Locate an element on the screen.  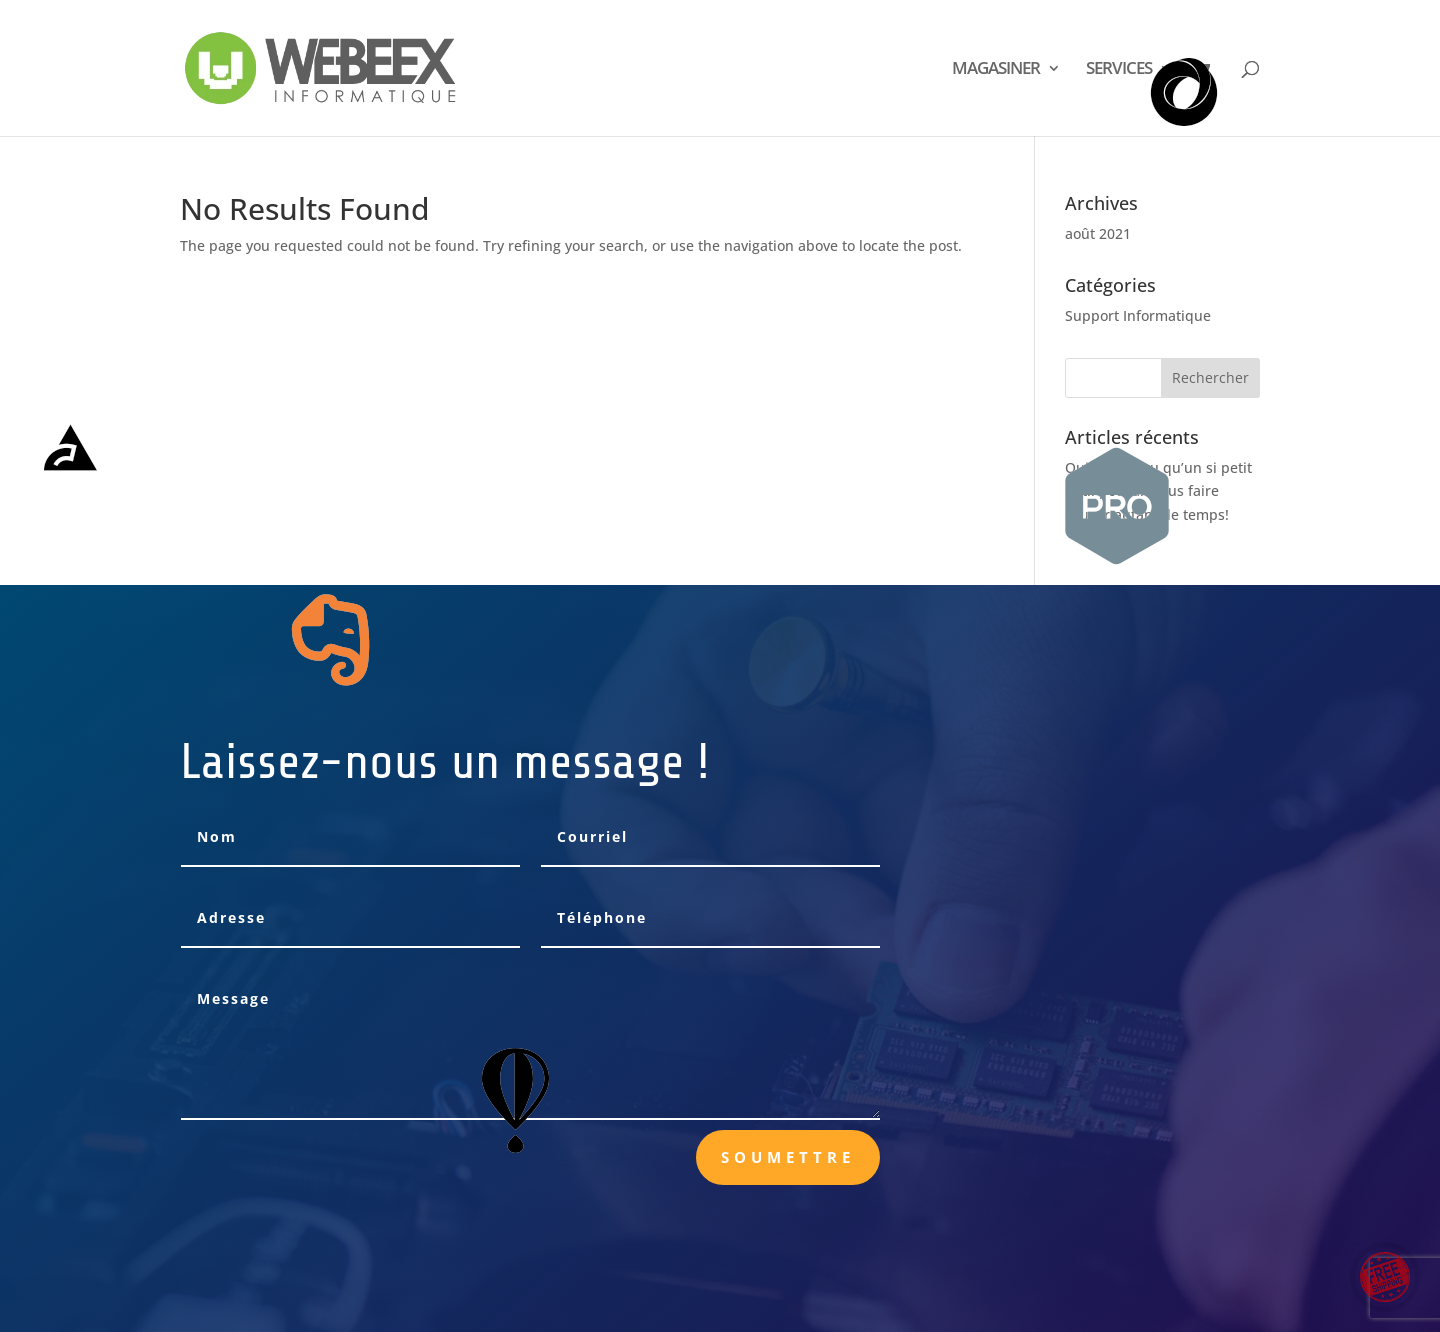
open Evernote app is located at coordinates (330, 637).